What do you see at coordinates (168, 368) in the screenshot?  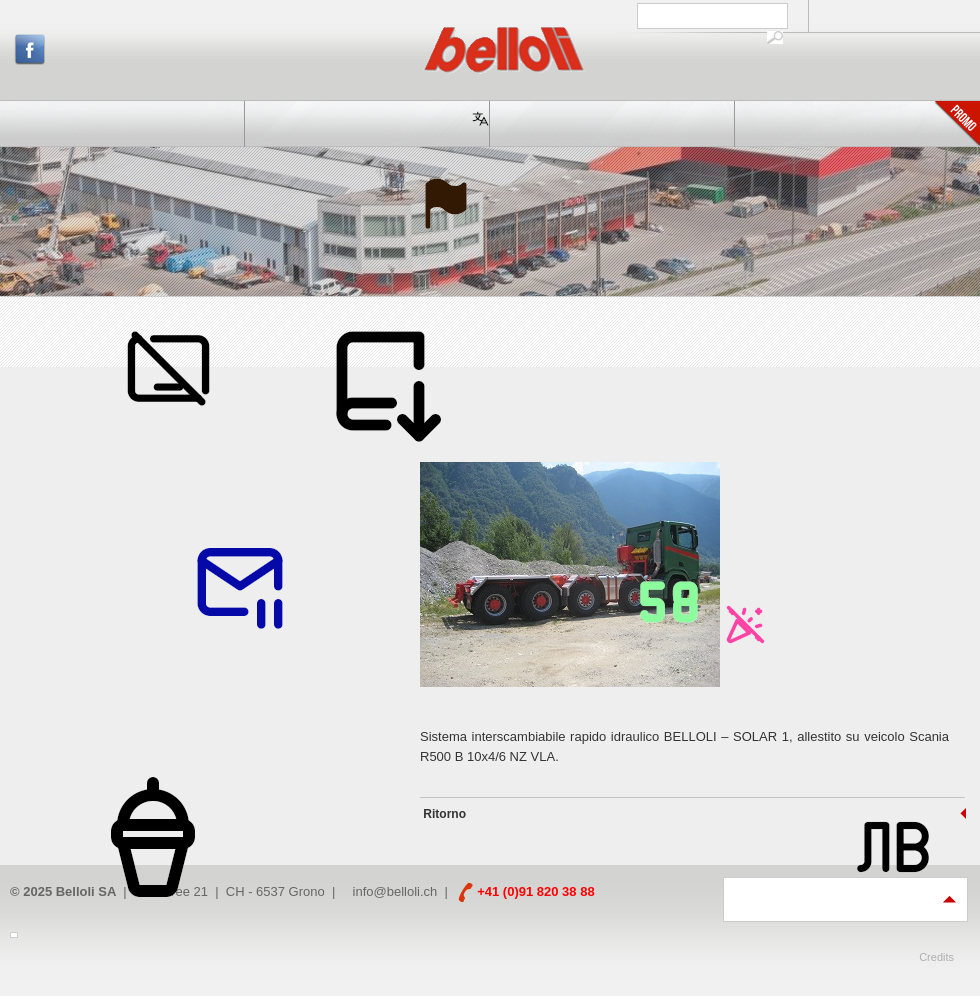 I see `iPad is disconnected or unavailable` at bounding box center [168, 368].